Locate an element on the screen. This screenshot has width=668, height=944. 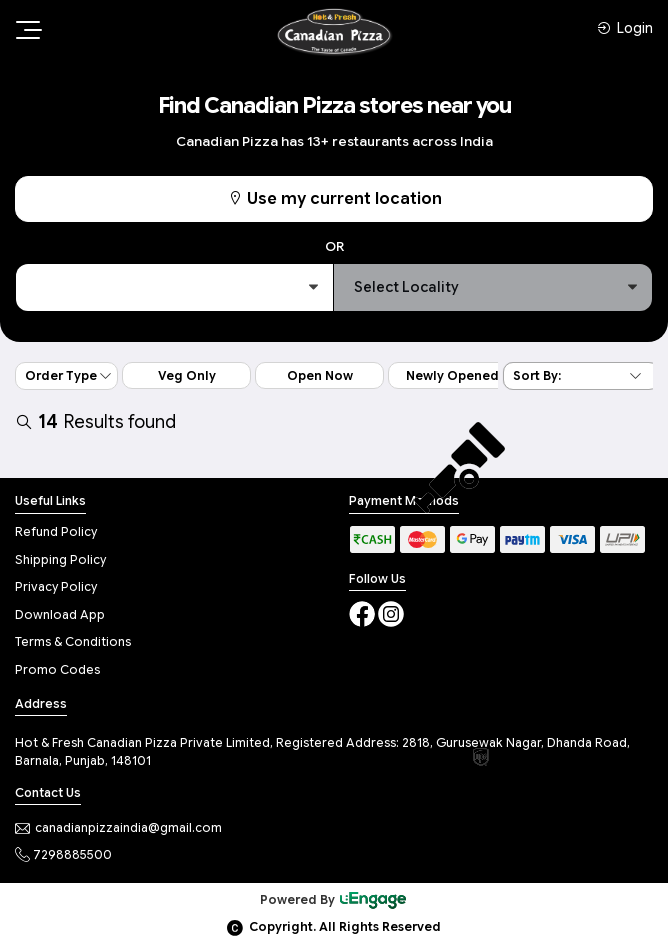
opentelemetry logo is located at coordinates (459, 467).